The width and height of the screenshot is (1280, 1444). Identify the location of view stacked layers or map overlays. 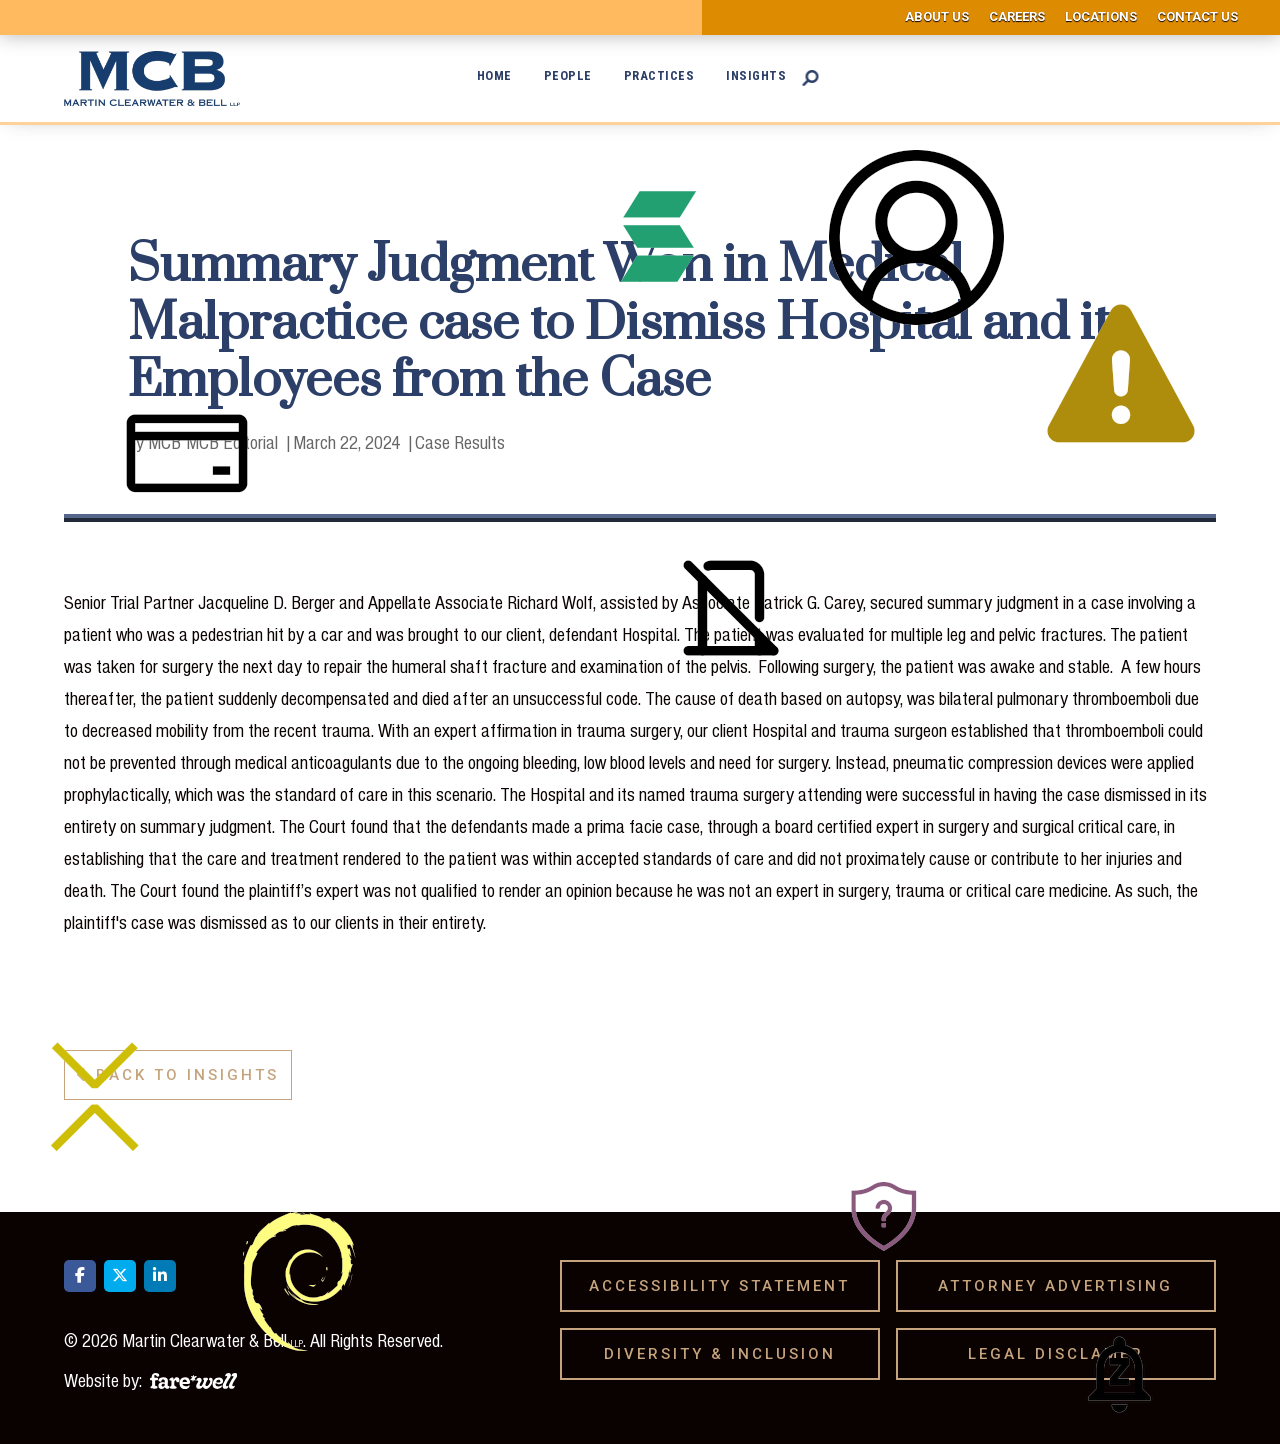
(658, 236).